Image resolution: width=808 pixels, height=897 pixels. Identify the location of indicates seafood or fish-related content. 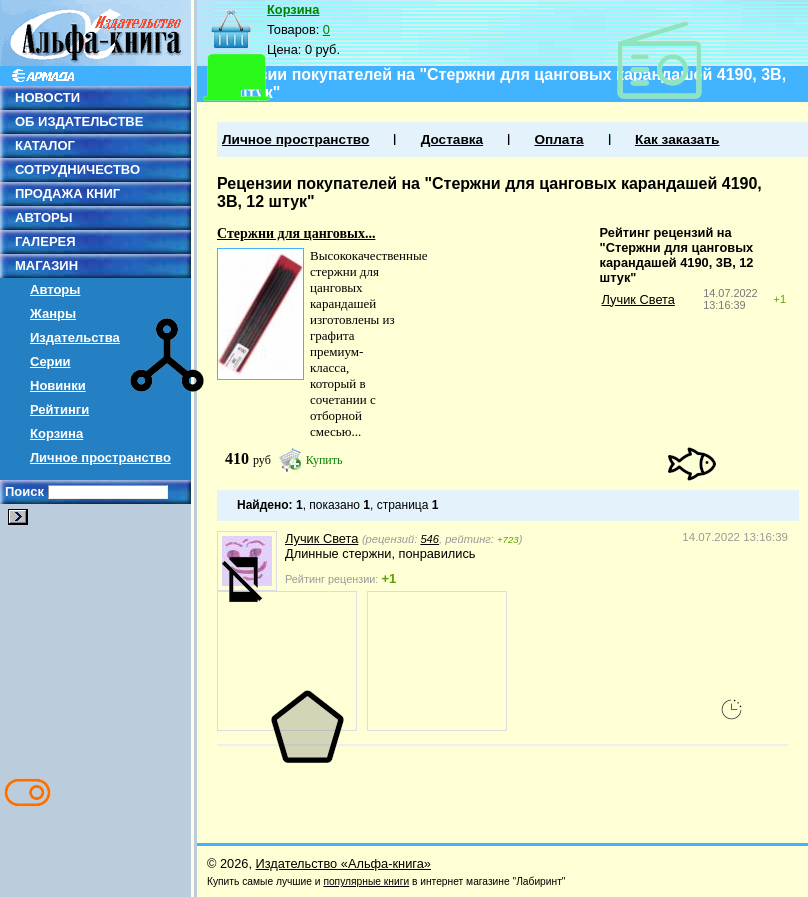
(692, 464).